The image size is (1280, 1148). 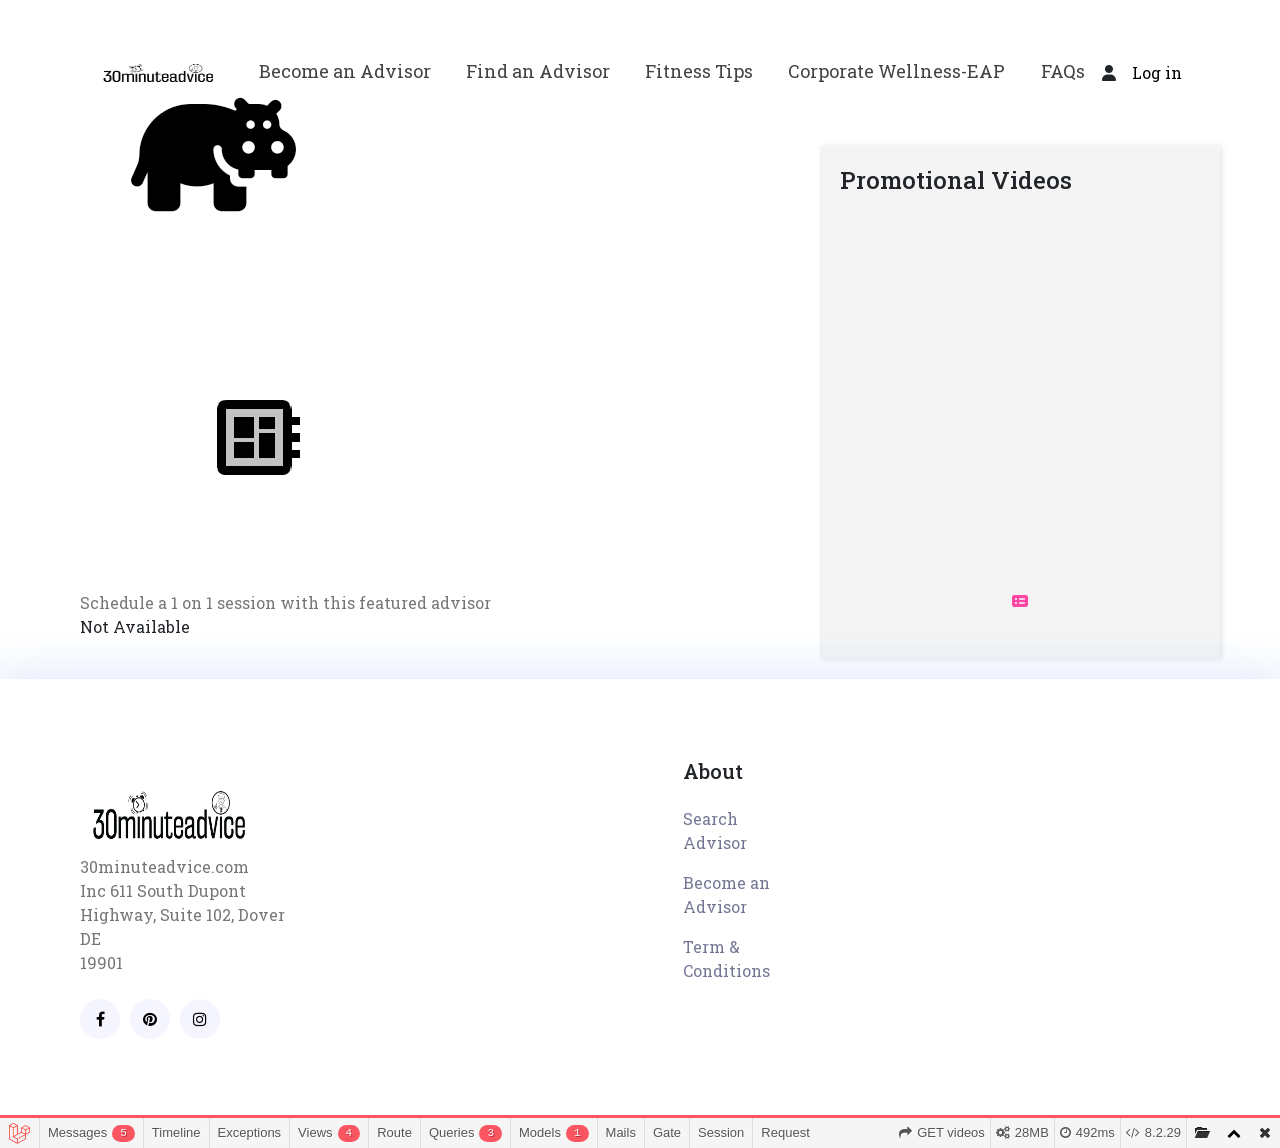 I want to click on view list or menu items, so click(x=1020, y=601).